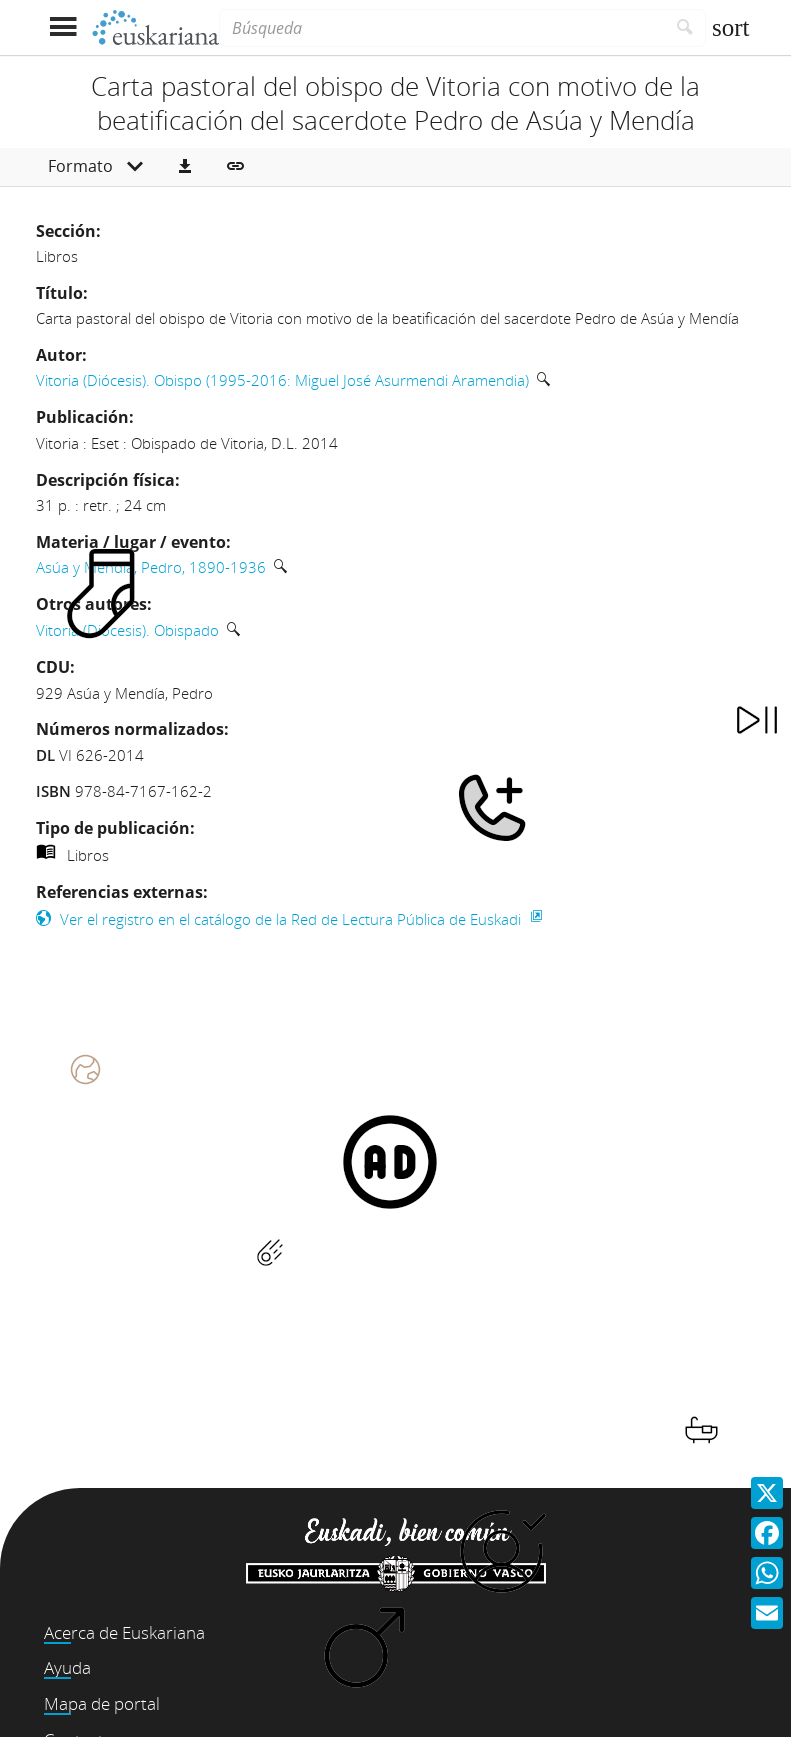 The height and width of the screenshot is (1737, 791). What do you see at coordinates (390, 1162) in the screenshot?
I see `indicates sponsored or advertisement content` at bounding box center [390, 1162].